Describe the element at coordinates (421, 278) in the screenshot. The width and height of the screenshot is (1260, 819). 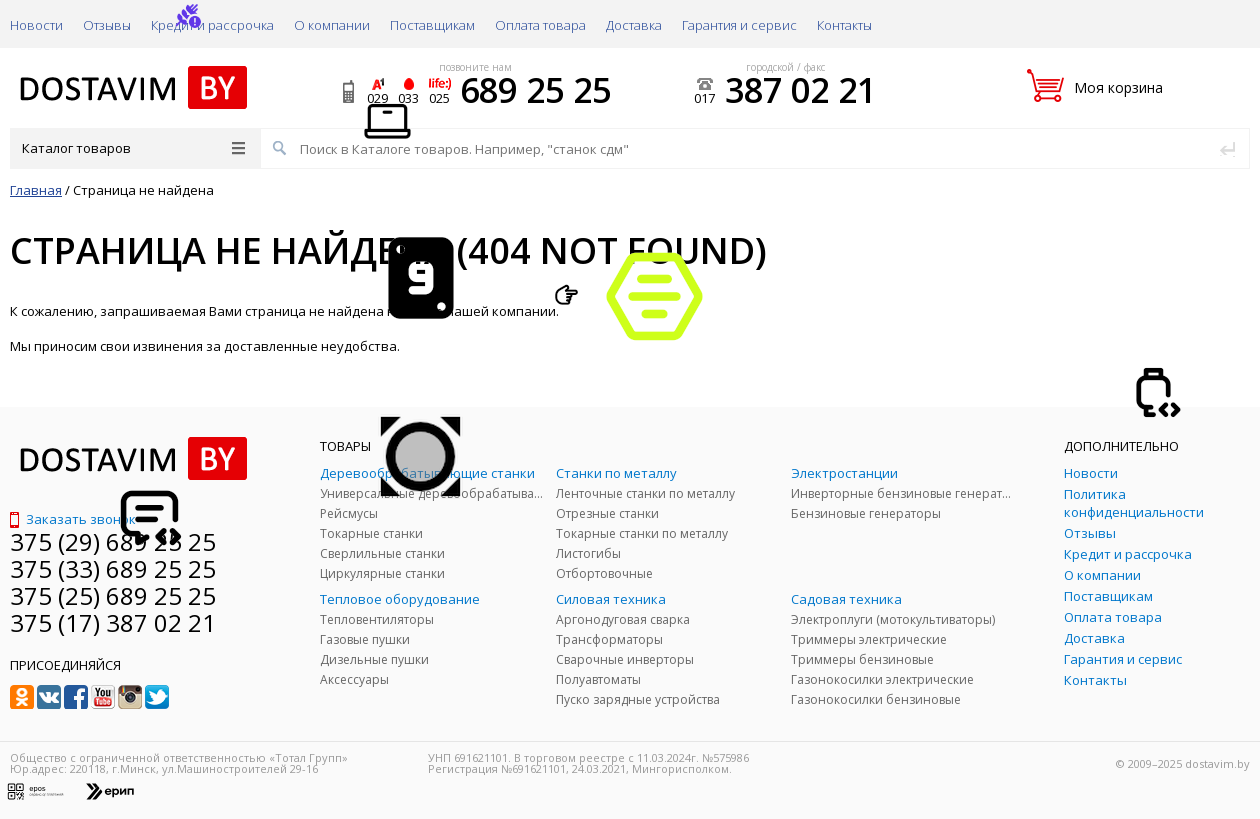
I see `play the 9 card in a card game` at that location.